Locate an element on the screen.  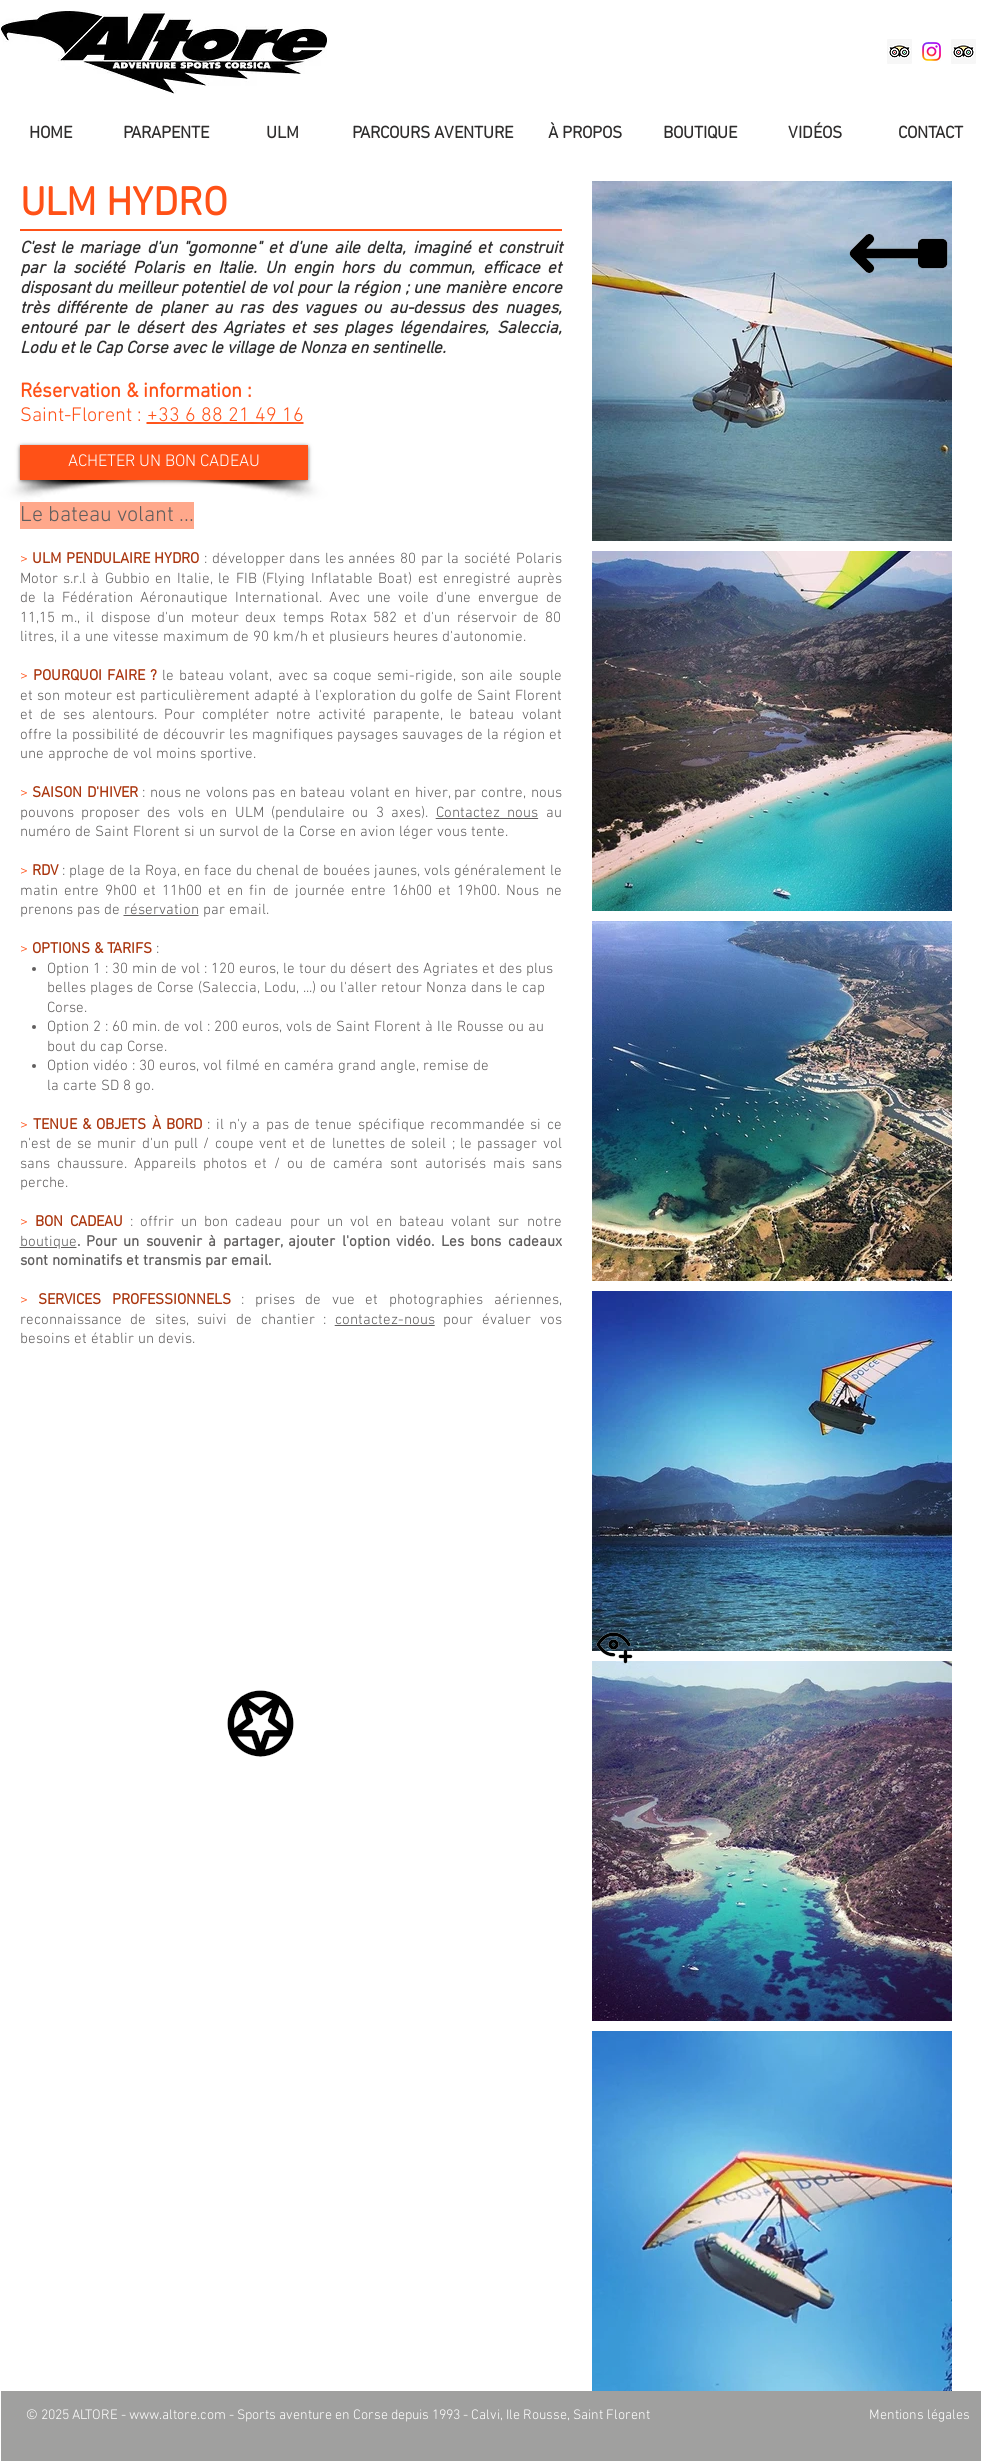
go back to previous screen is located at coordinates (898, 253).